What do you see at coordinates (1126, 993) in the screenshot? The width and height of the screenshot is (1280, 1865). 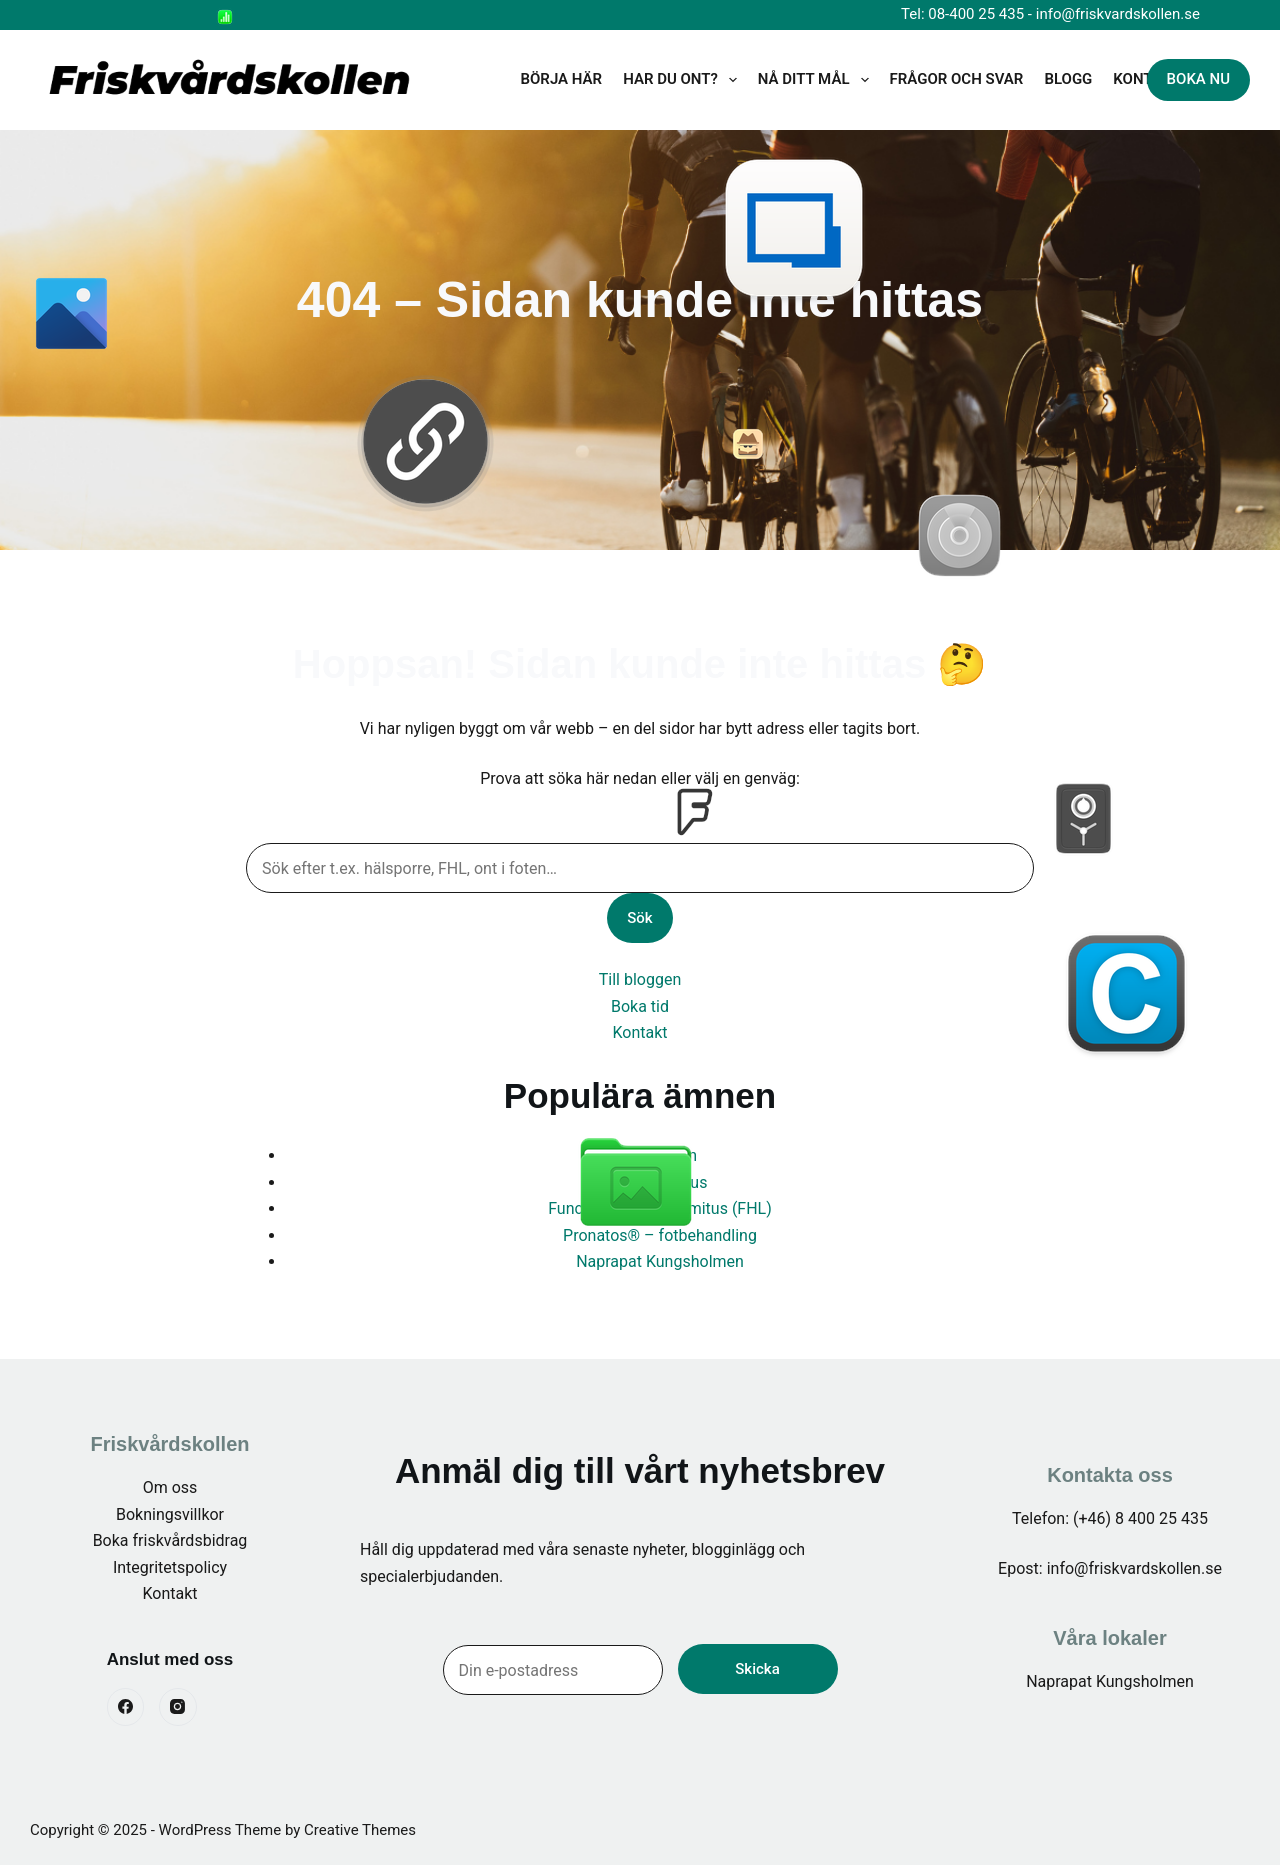 I see `launch the cemu wii u emulator` at bounding box center [1126, 993].